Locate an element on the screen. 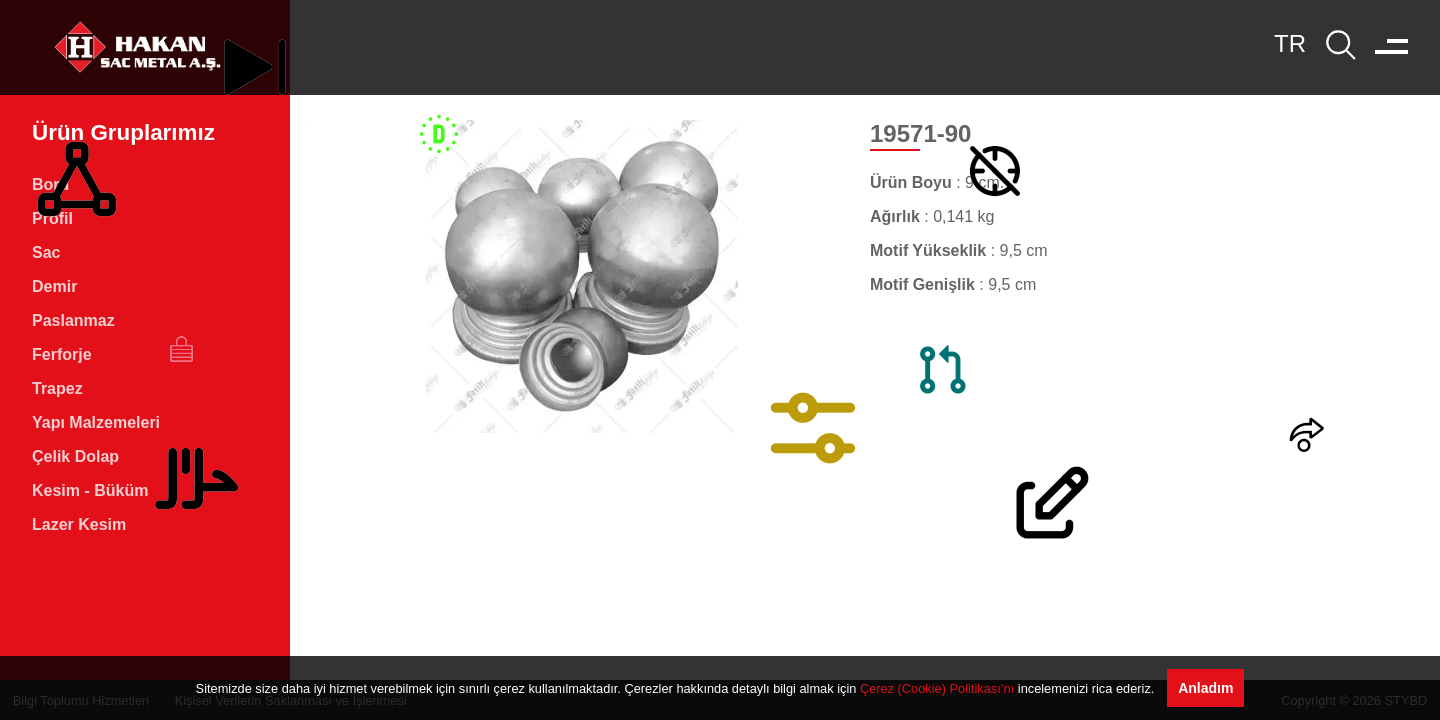 Image resolution: width=1440 pixels, height=720 pixels. adjust settings or preferences is located at coordinates (813, 428).